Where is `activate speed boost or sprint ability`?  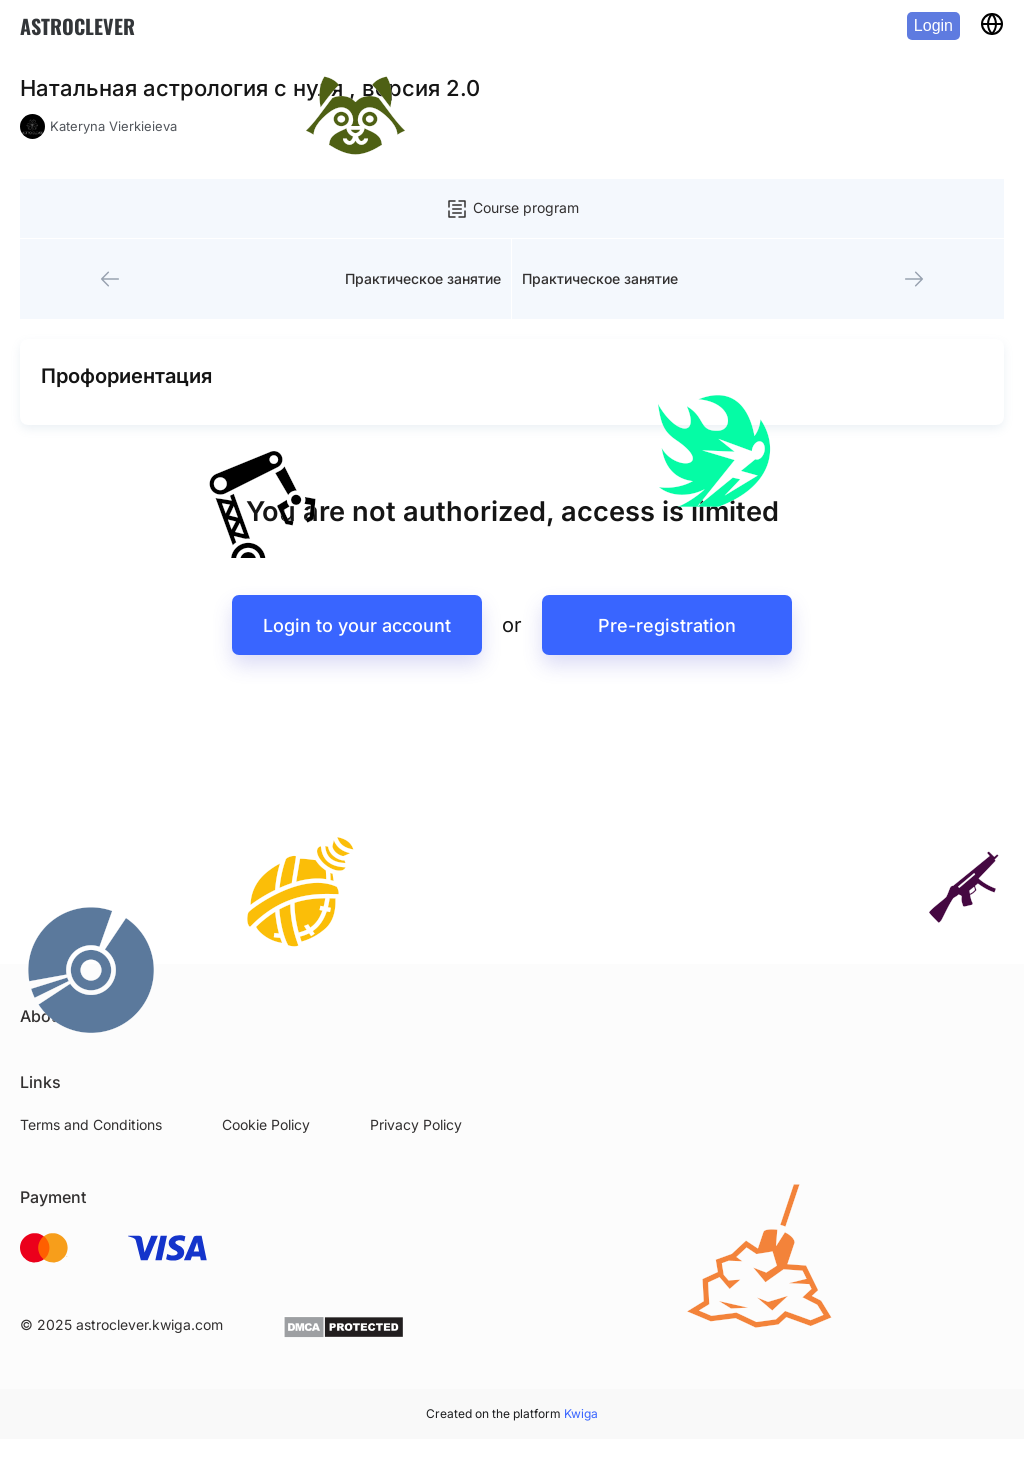 activate speed boost or sprint ability is located at coordinates (713, 450).